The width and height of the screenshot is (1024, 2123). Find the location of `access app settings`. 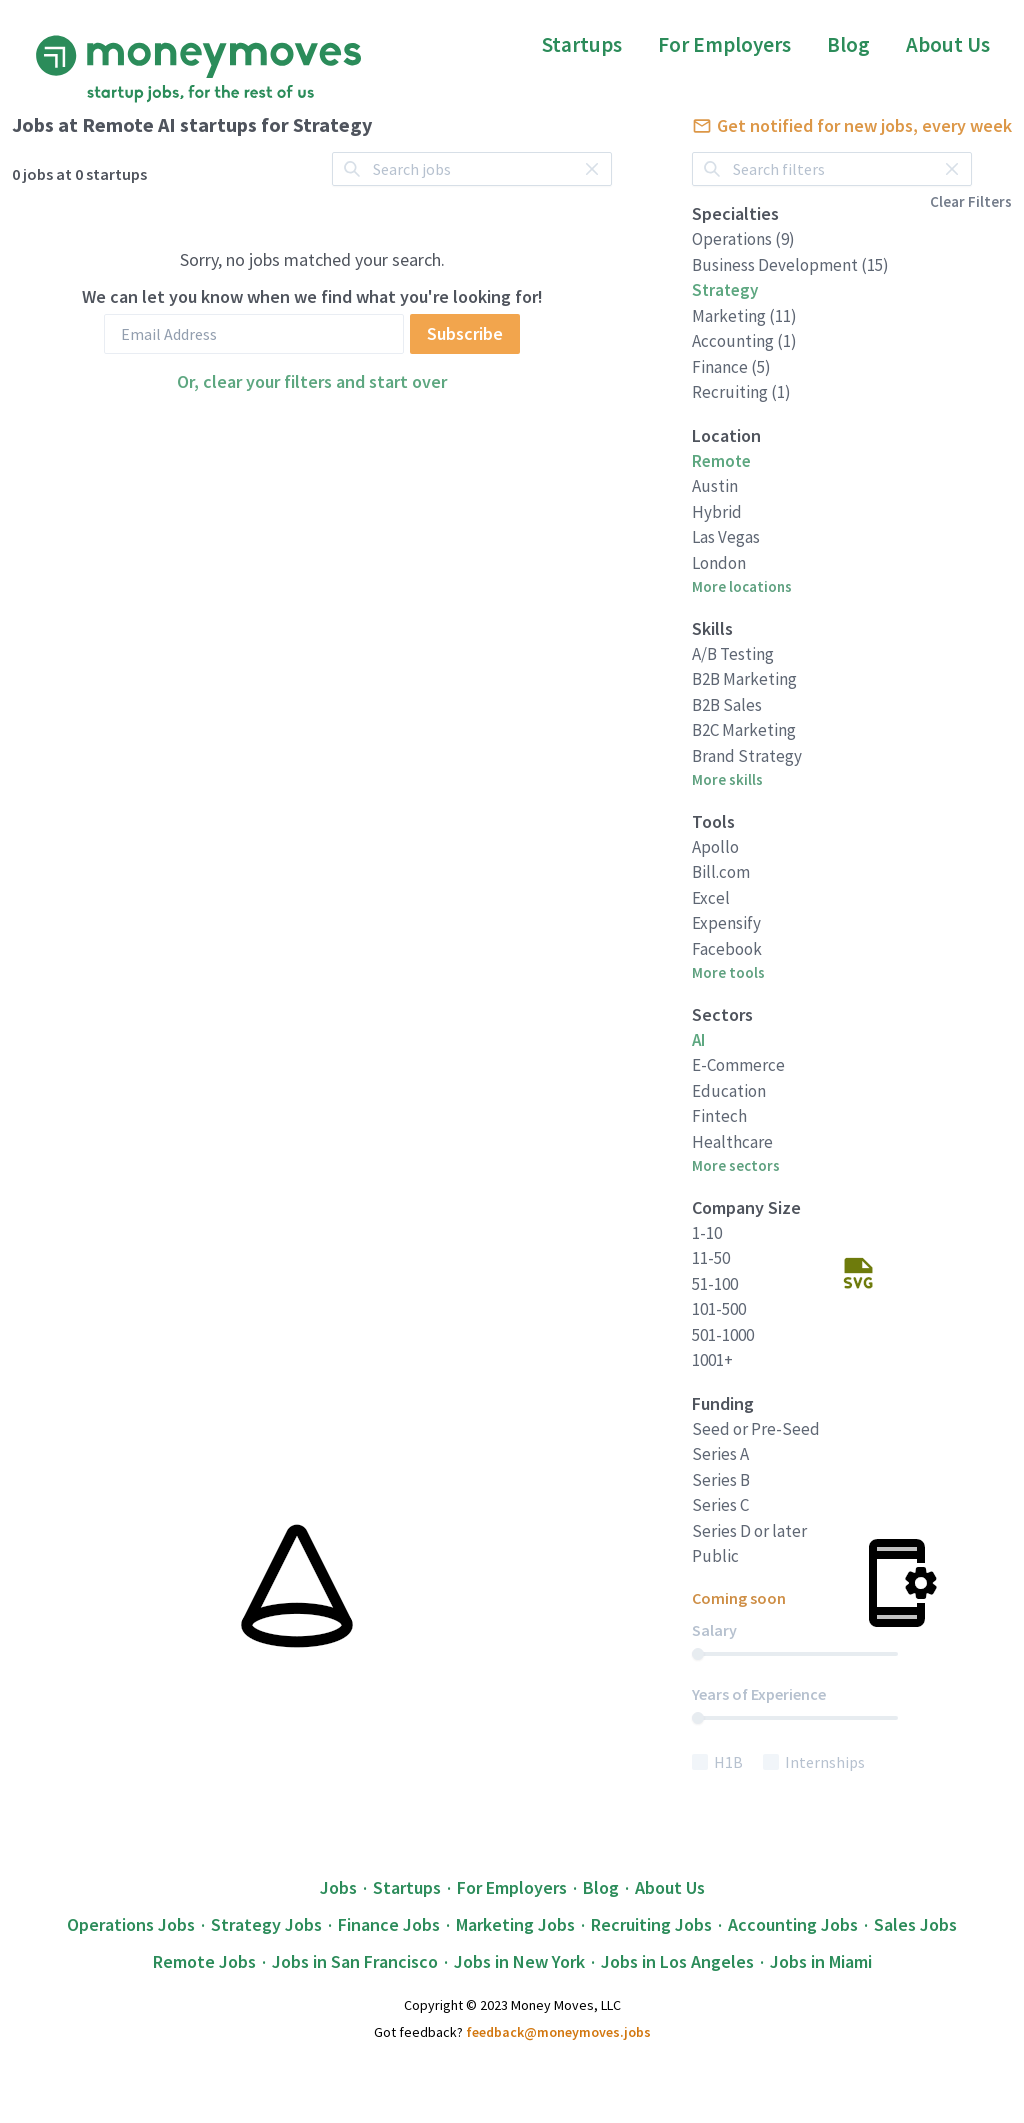

access app settings is located at coordinates (897, 1583).